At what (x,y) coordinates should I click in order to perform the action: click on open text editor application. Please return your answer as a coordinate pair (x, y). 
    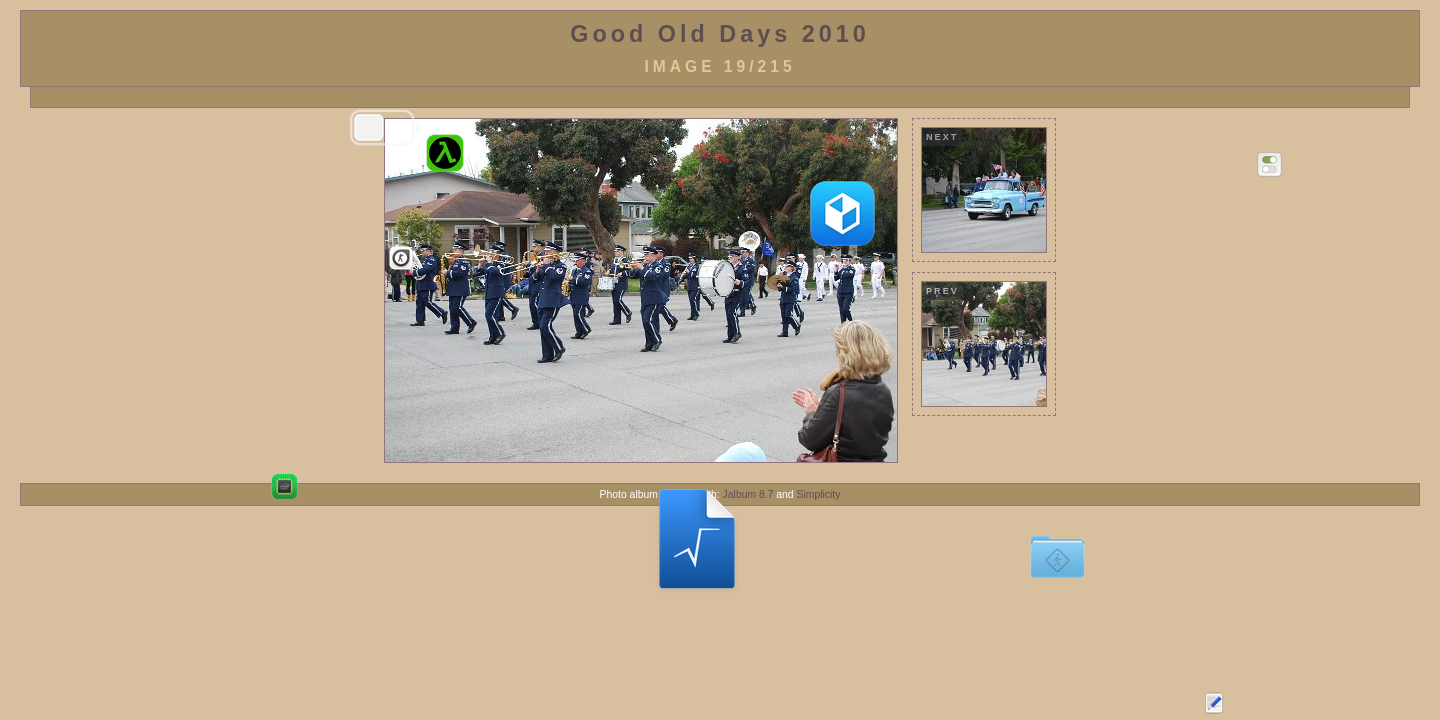
    Looking at the image, I should click on (1214, 703).